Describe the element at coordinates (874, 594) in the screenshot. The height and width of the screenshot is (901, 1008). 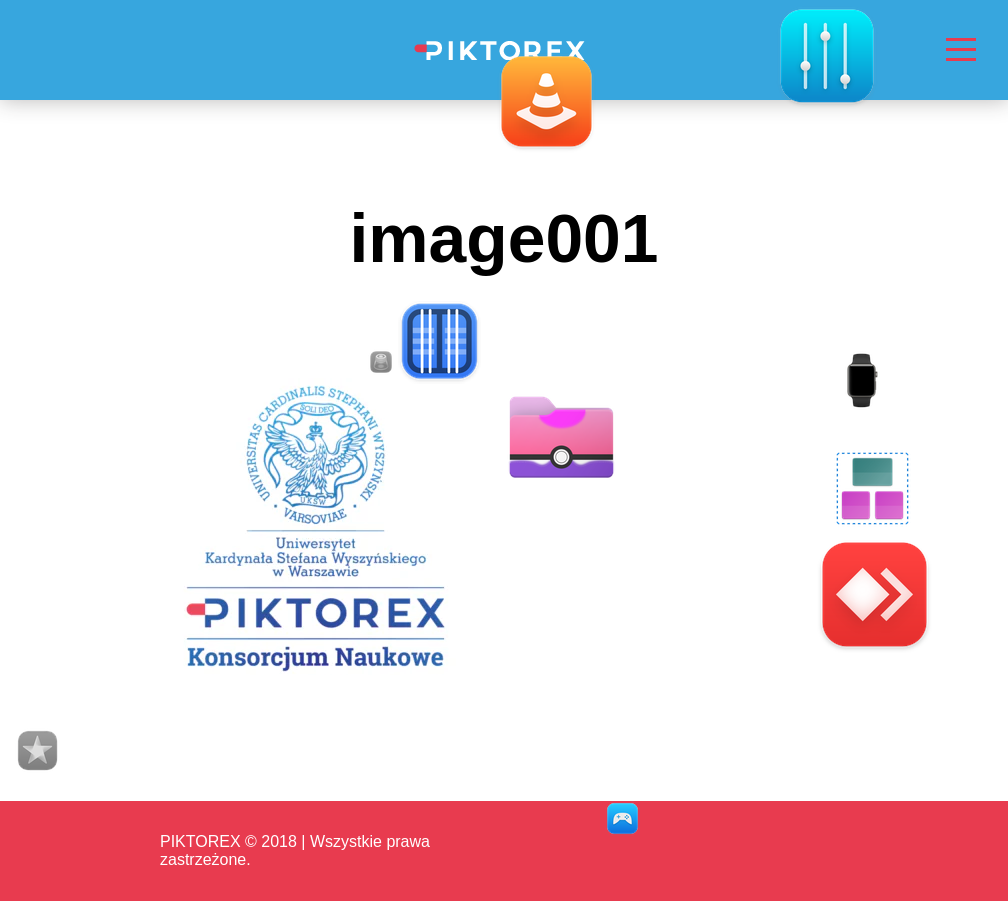
I see `open anydesk remote desktop application` at that location.